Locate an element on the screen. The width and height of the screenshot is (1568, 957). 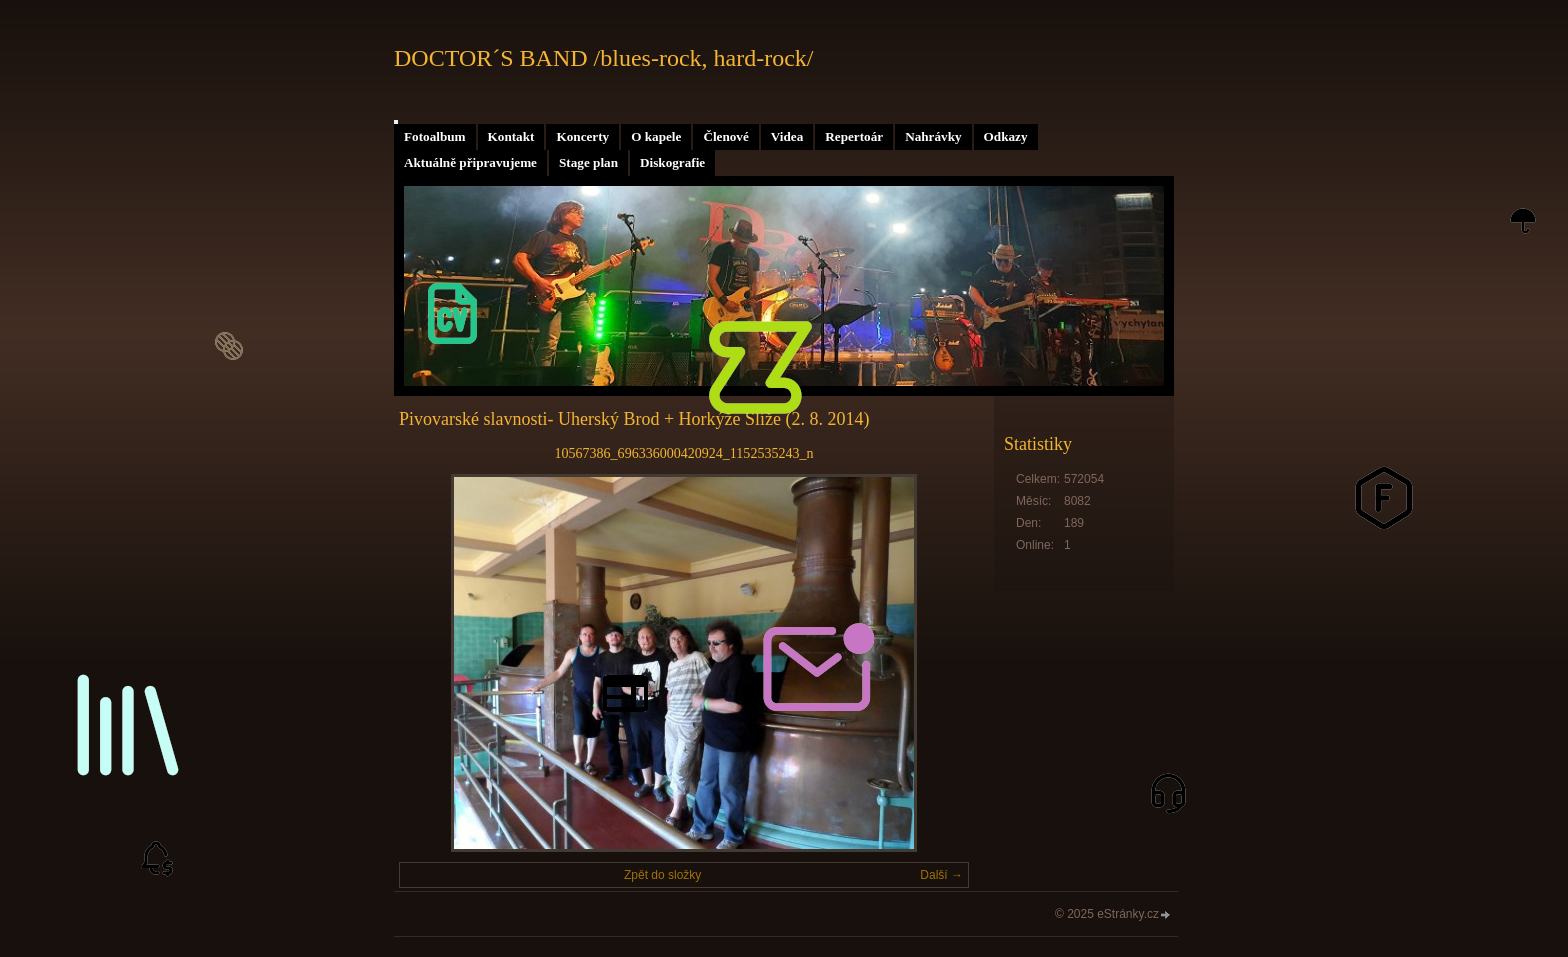
set up price alerts or payment notifications is located at coordinates (156, 858).